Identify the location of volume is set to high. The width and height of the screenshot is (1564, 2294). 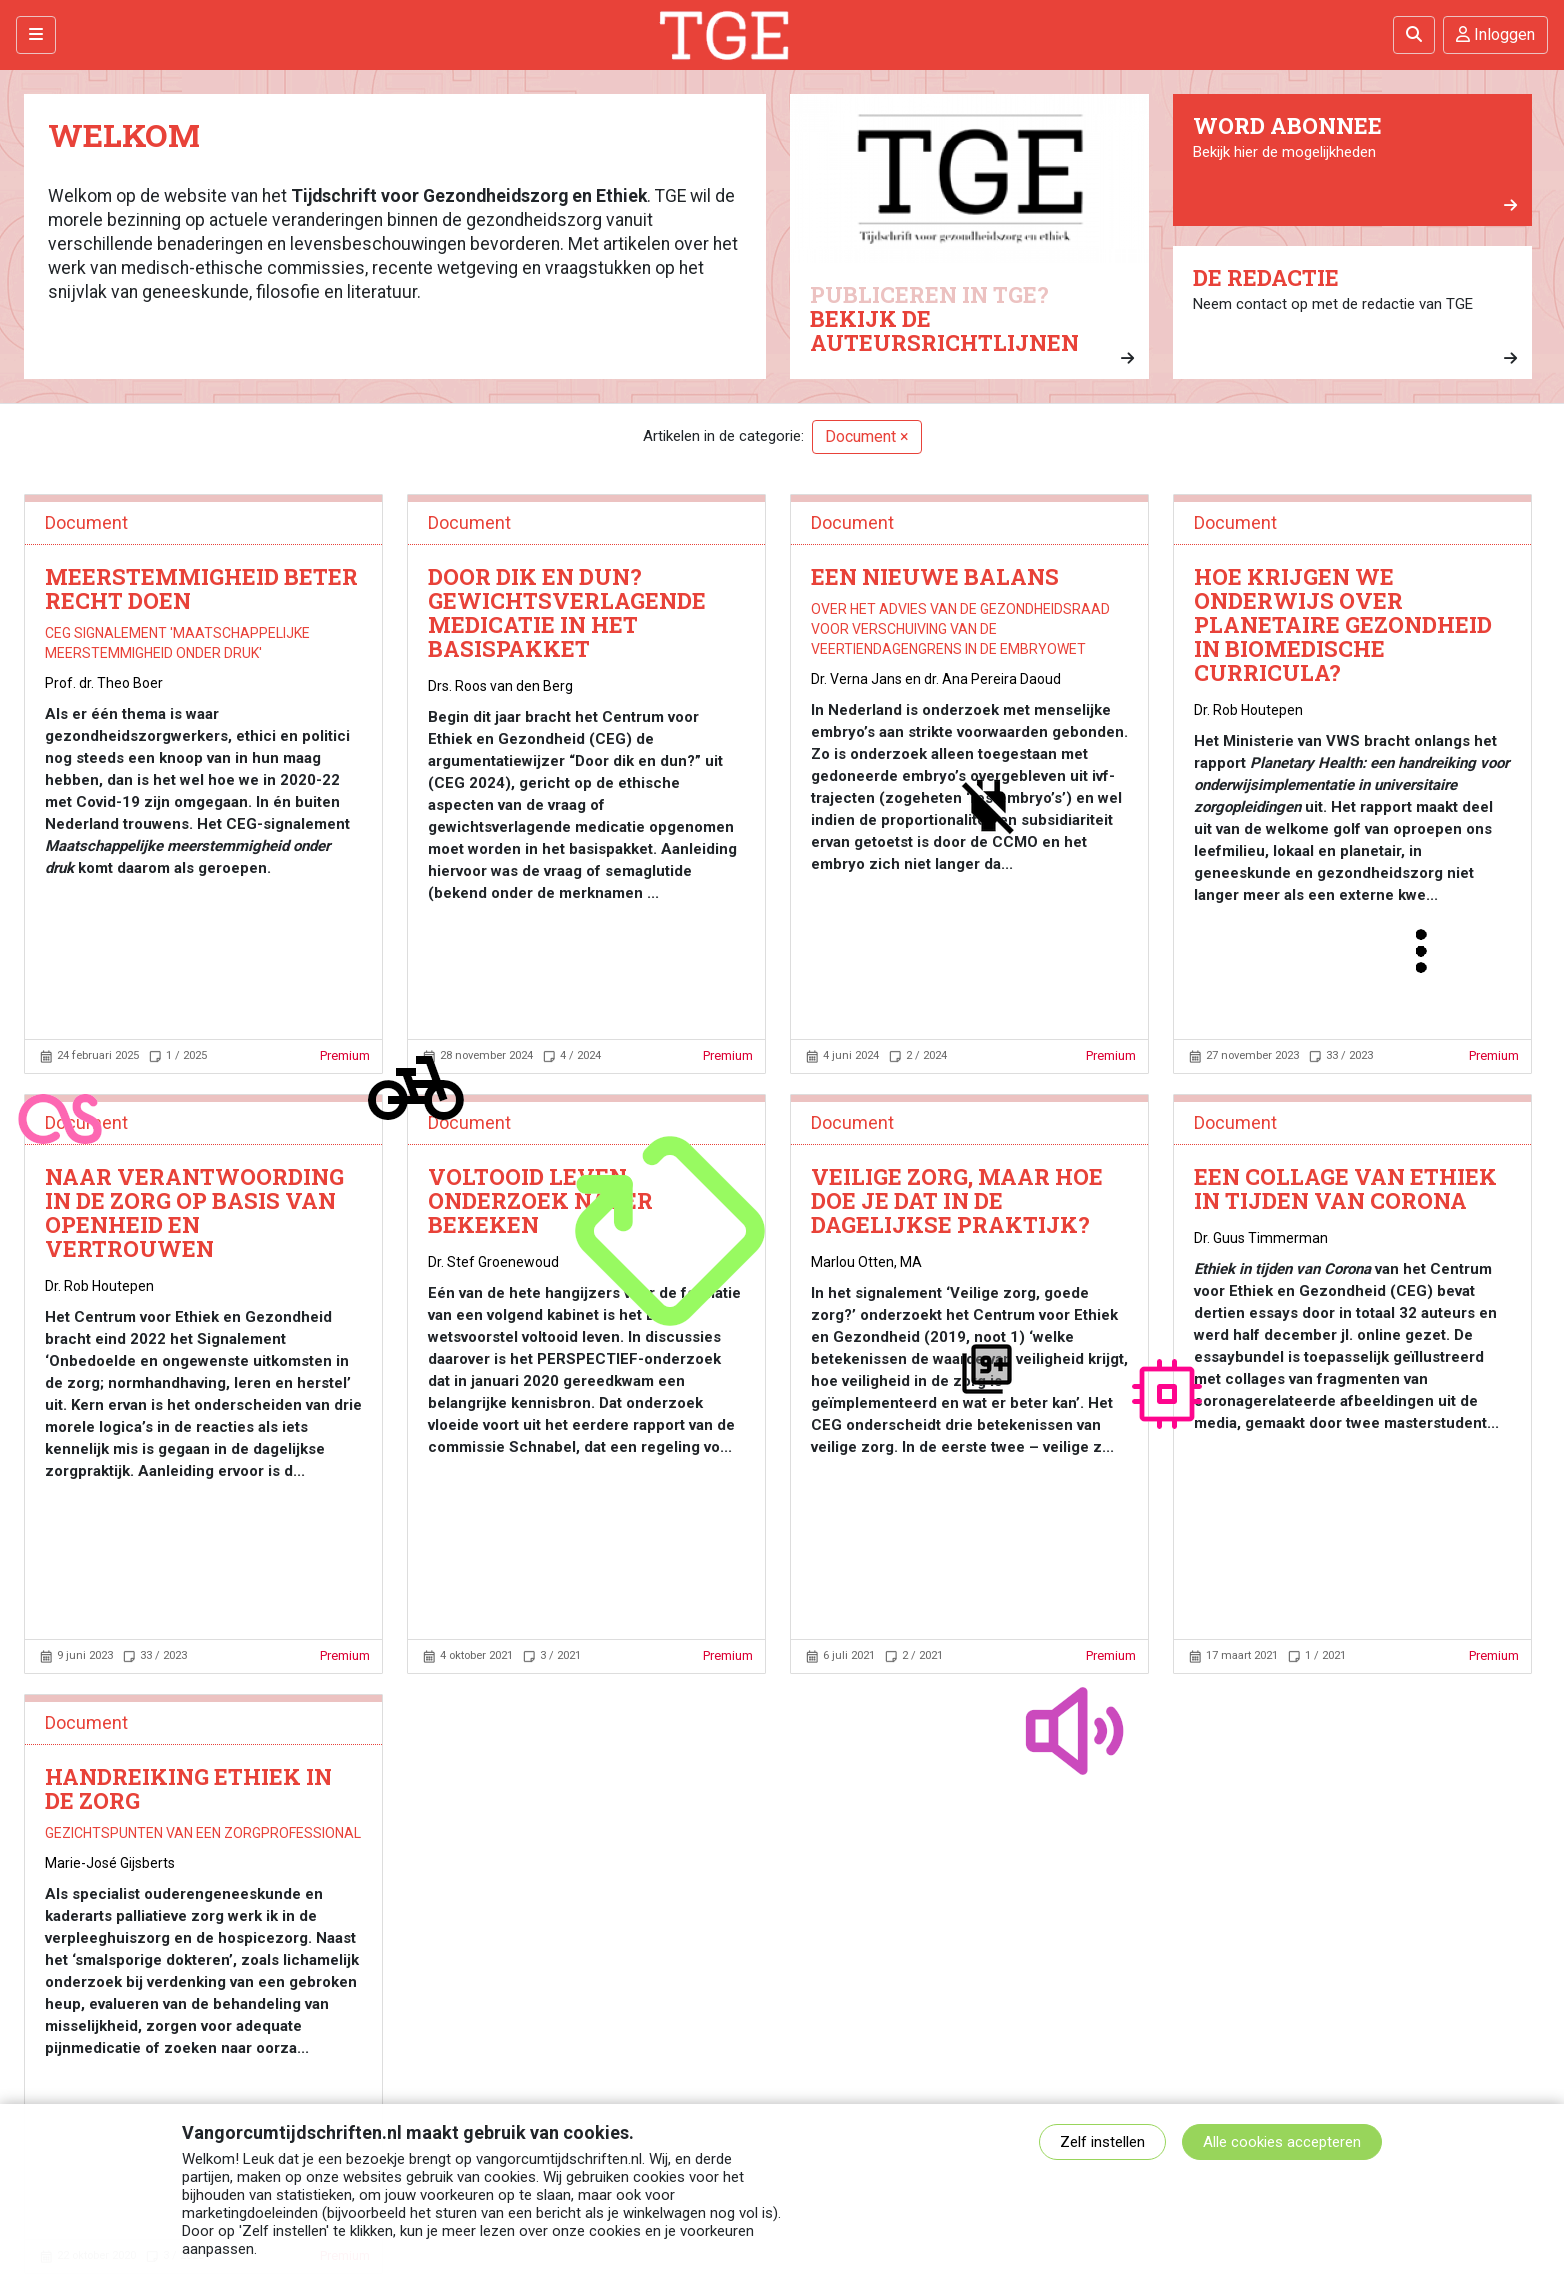
(1073, 1731).